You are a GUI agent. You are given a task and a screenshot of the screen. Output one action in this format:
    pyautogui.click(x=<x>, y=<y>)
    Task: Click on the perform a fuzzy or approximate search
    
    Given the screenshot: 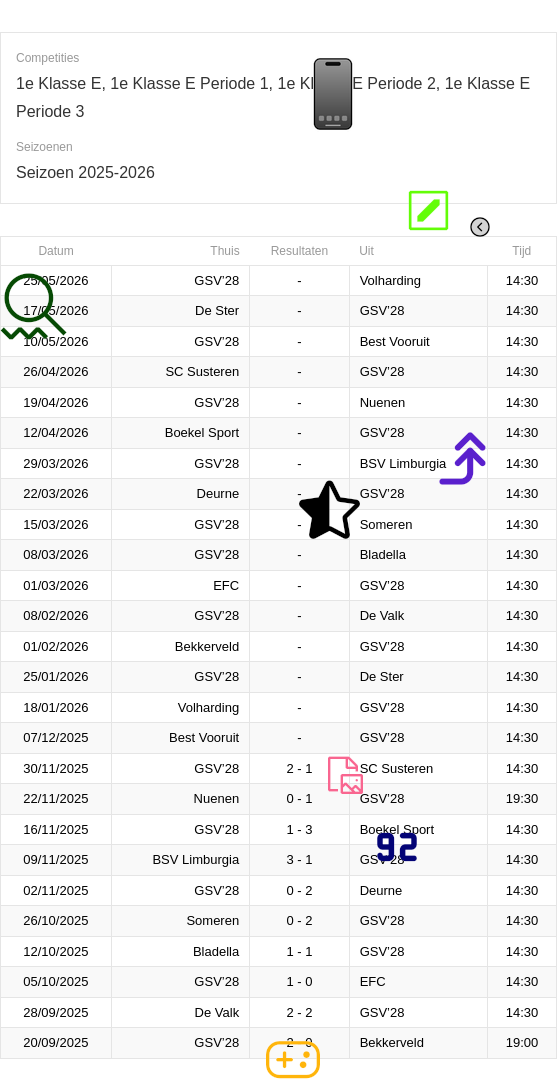 What is the action you would take?
    pyautogui.click(x=35, y=304)
    